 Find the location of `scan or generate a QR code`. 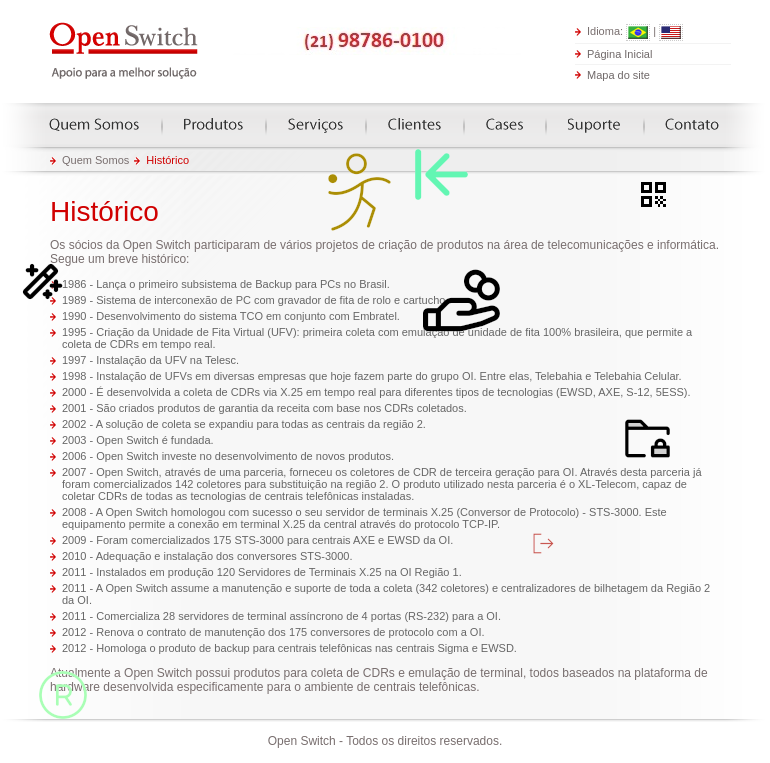

scan or generate a QR code is located at coordinates (653, 194).